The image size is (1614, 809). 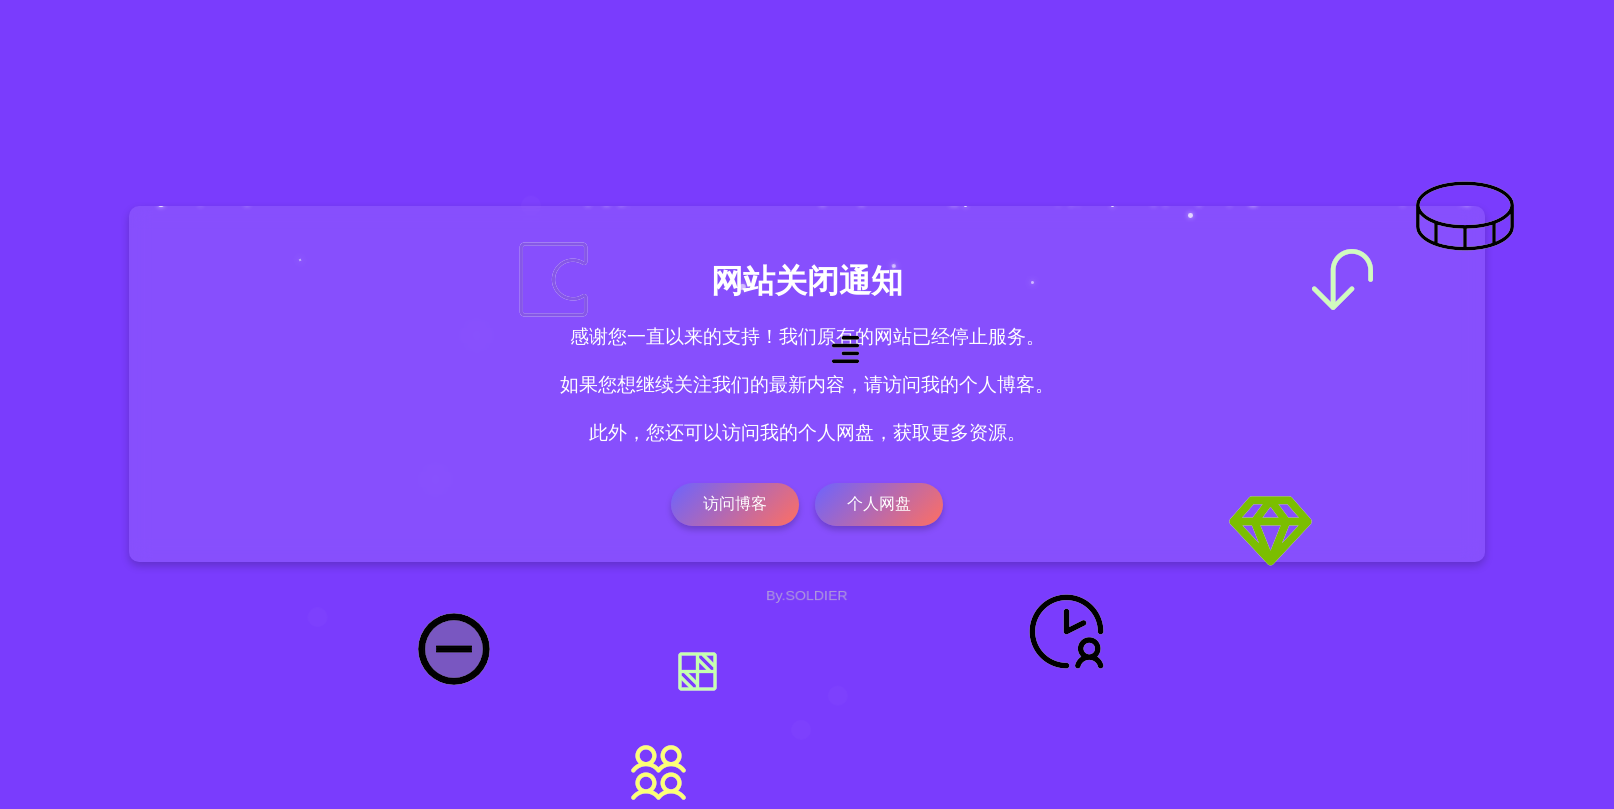 What do you see at coordinates (697, 671) in the screenshot?
I see `indicates transparency or no background in image editing` at bounding box center [697, 671].